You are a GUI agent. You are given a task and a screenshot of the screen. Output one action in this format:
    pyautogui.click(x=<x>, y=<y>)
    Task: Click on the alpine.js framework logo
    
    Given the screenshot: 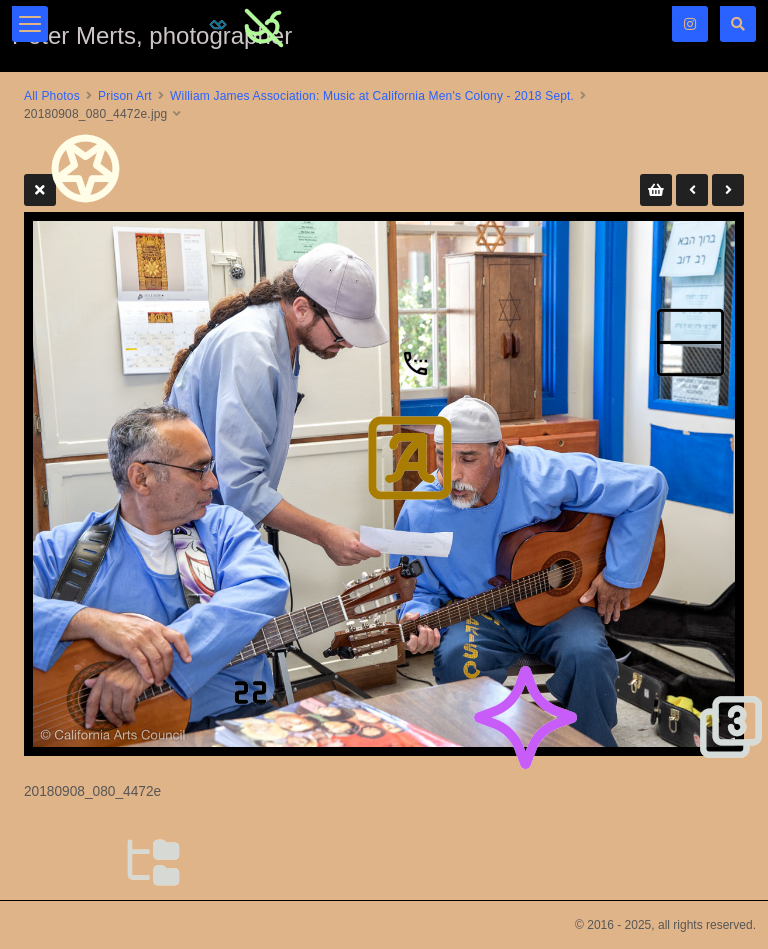 What is the action you would take?
    pyautogui.click(x=218, y=25)
    